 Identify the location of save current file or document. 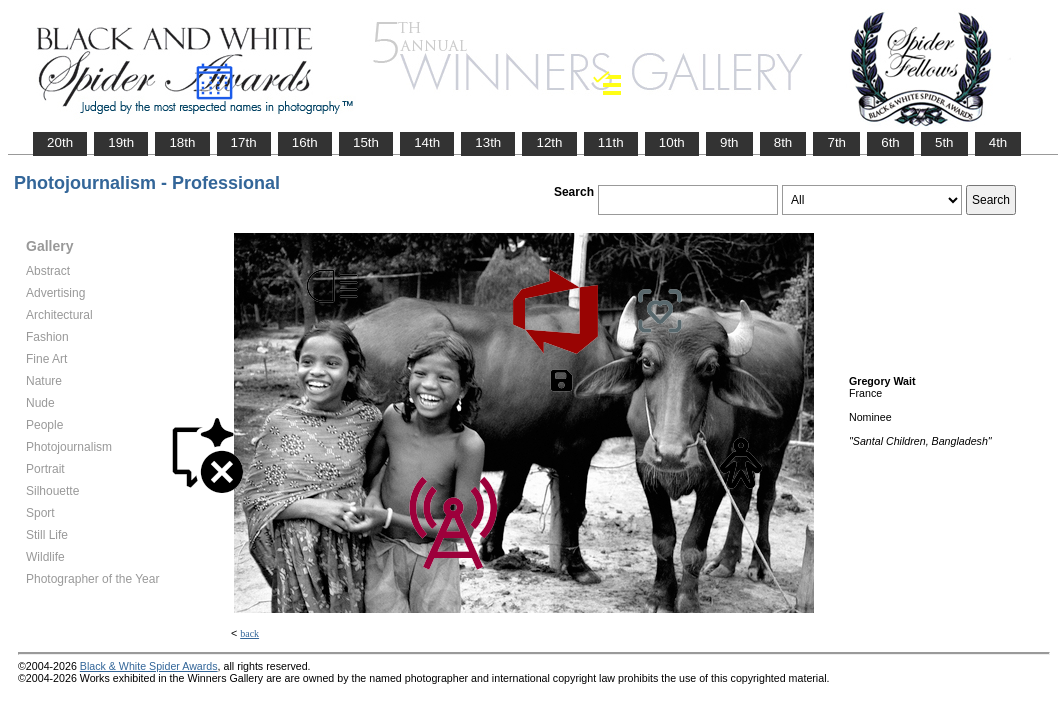
(561, 380).